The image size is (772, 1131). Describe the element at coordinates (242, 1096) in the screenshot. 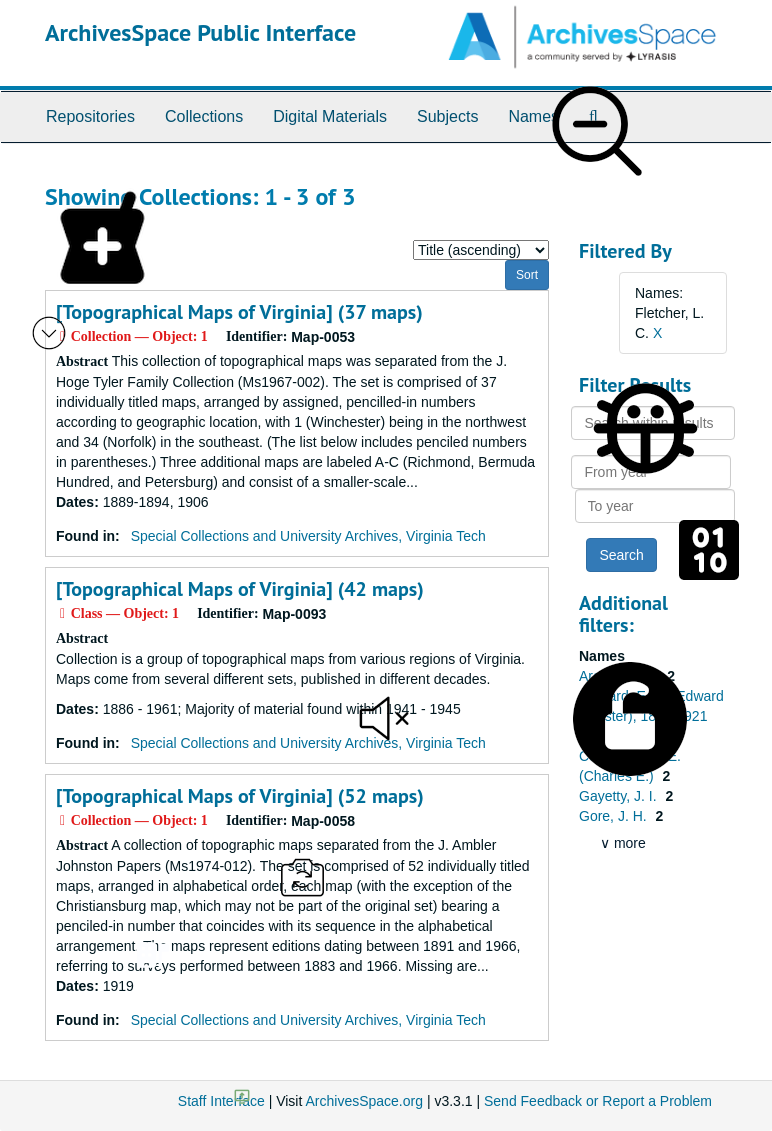

I see `upload file to display or screen` at that location.